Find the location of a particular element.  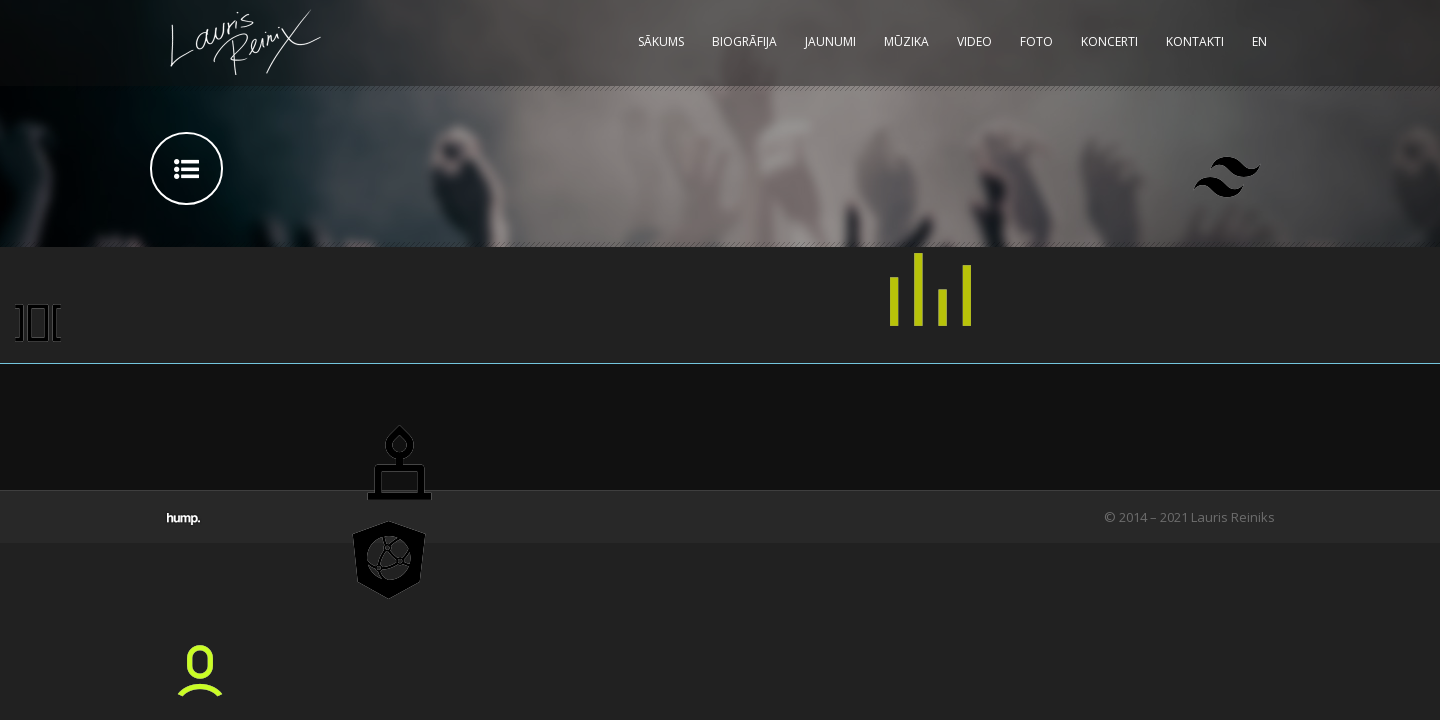

jsDelivr CDN service logo is located at coordinates (389, 560).